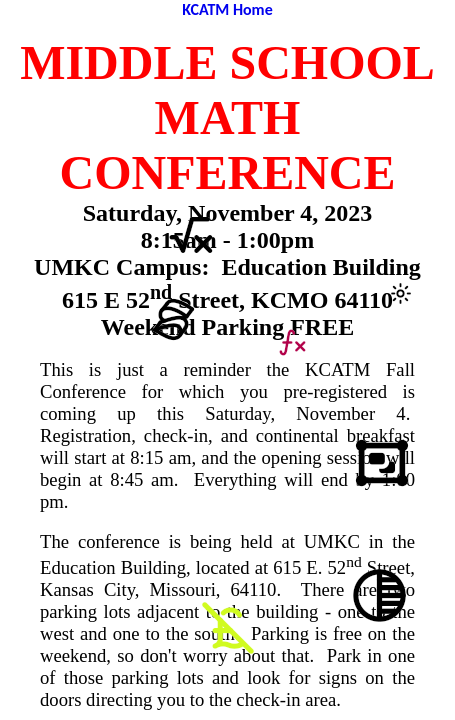 The height and width of the screenshot is (720, 455). What do you see at coordinates (228, 628) in the screenshot?
I see `indicates british pound payment unavailable` at bounding box center [228, 628].